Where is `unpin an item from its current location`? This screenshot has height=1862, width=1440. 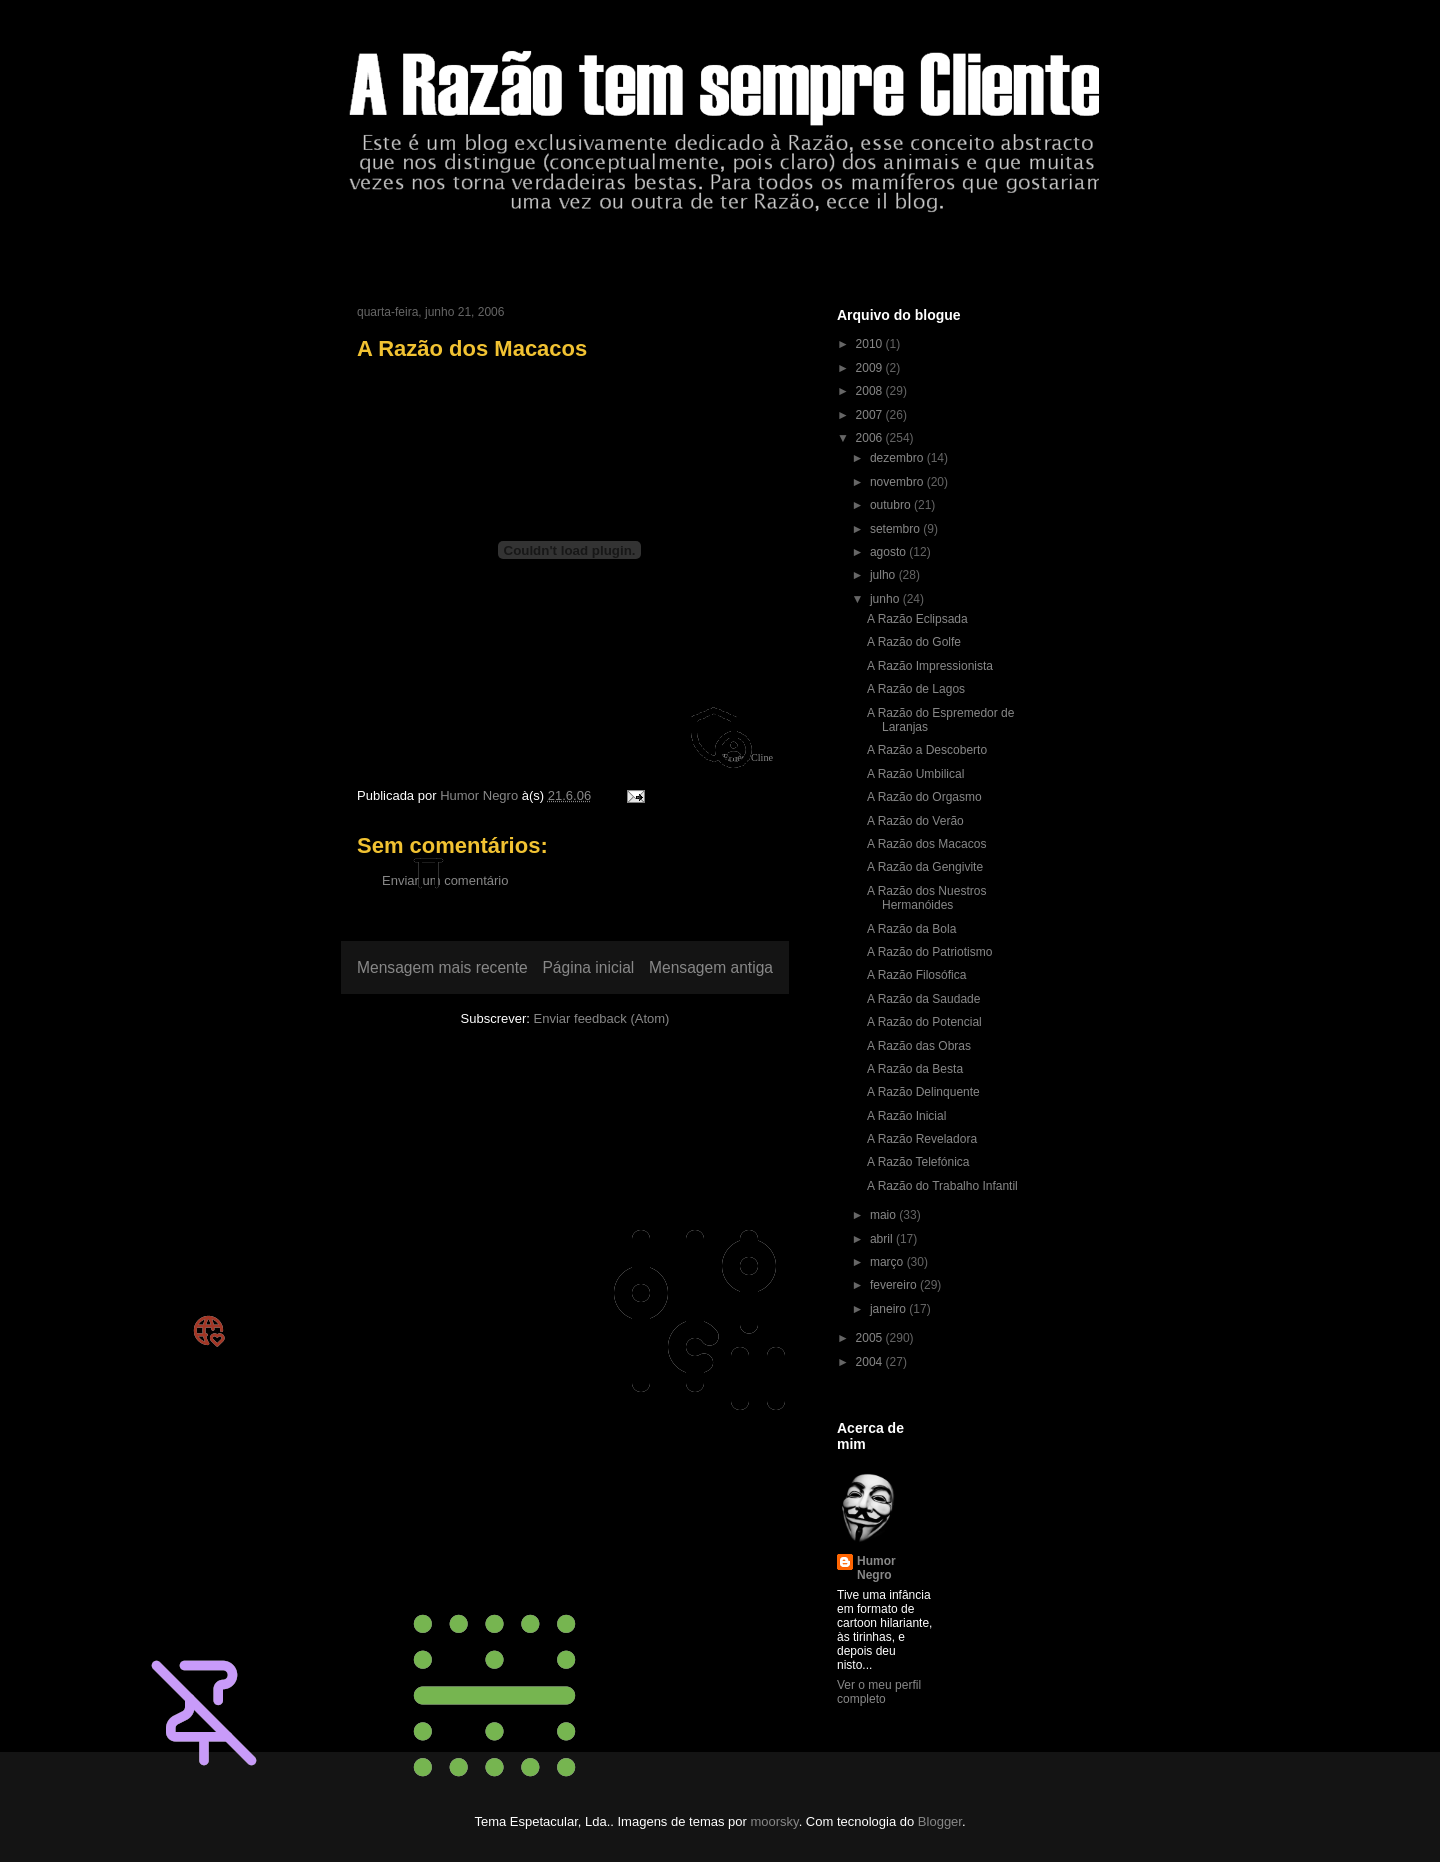
unpin an item from its current location is located at coordinates (204, 1713).